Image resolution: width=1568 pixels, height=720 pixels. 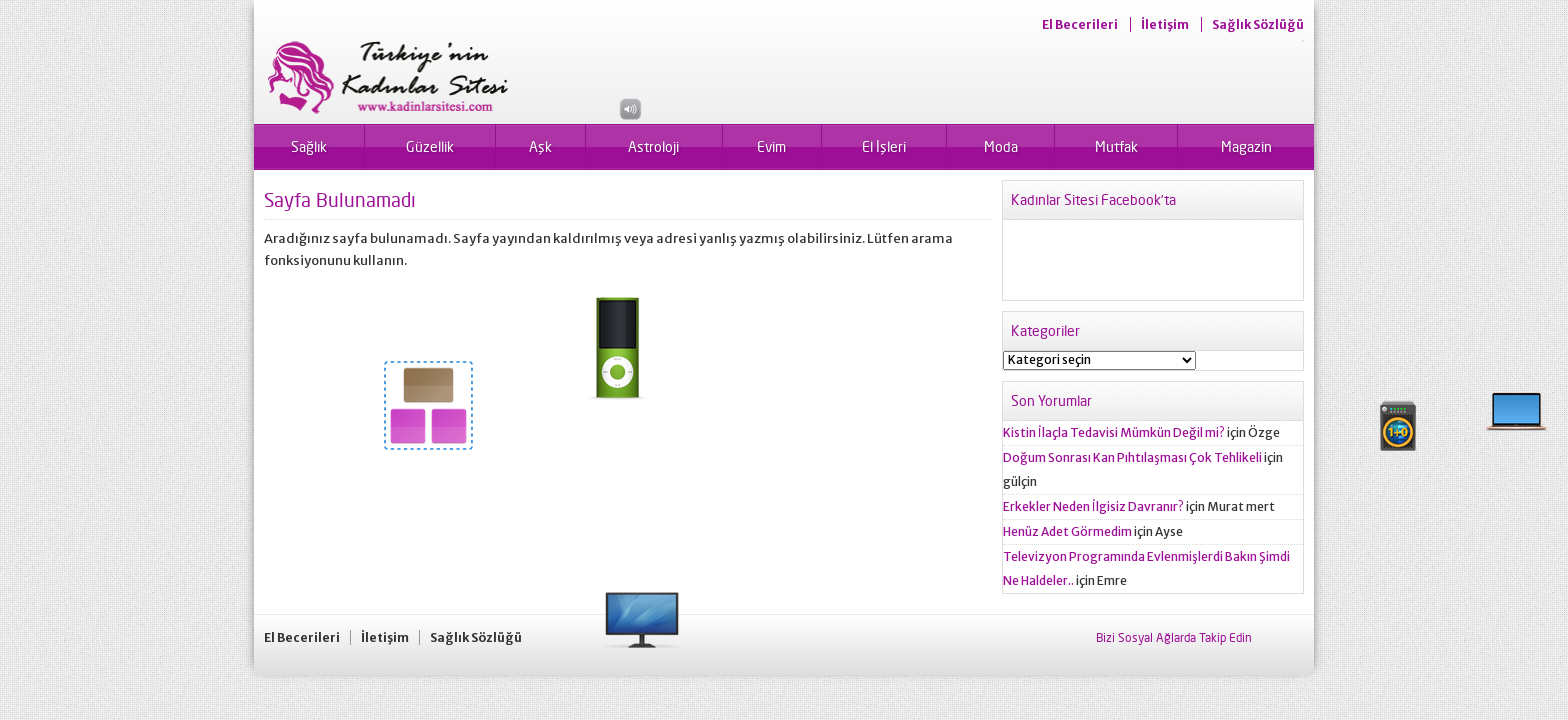 I want to click on represents this macbook air in system settings, so click(x=1516, y=406).